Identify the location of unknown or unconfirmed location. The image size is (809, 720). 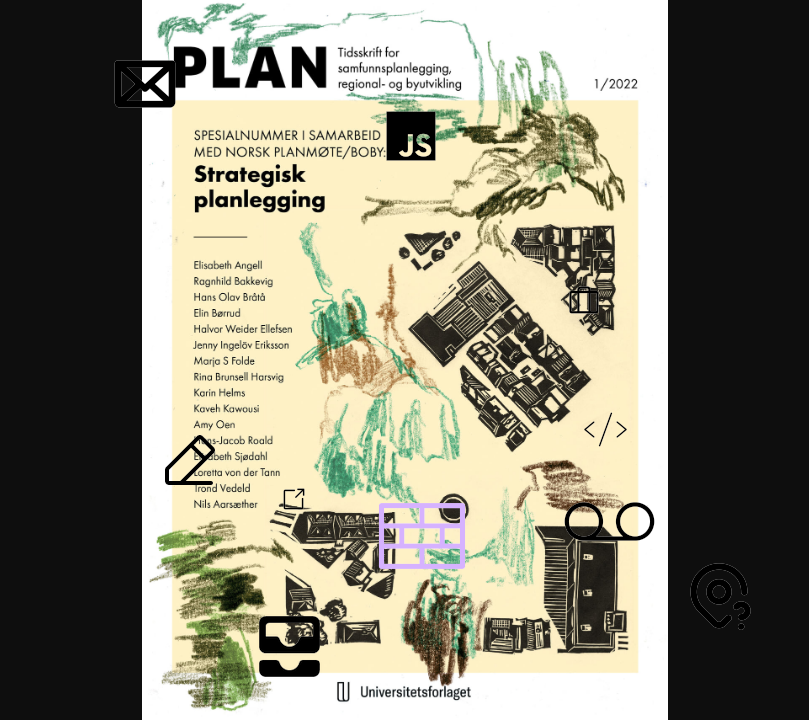
(719, 595).